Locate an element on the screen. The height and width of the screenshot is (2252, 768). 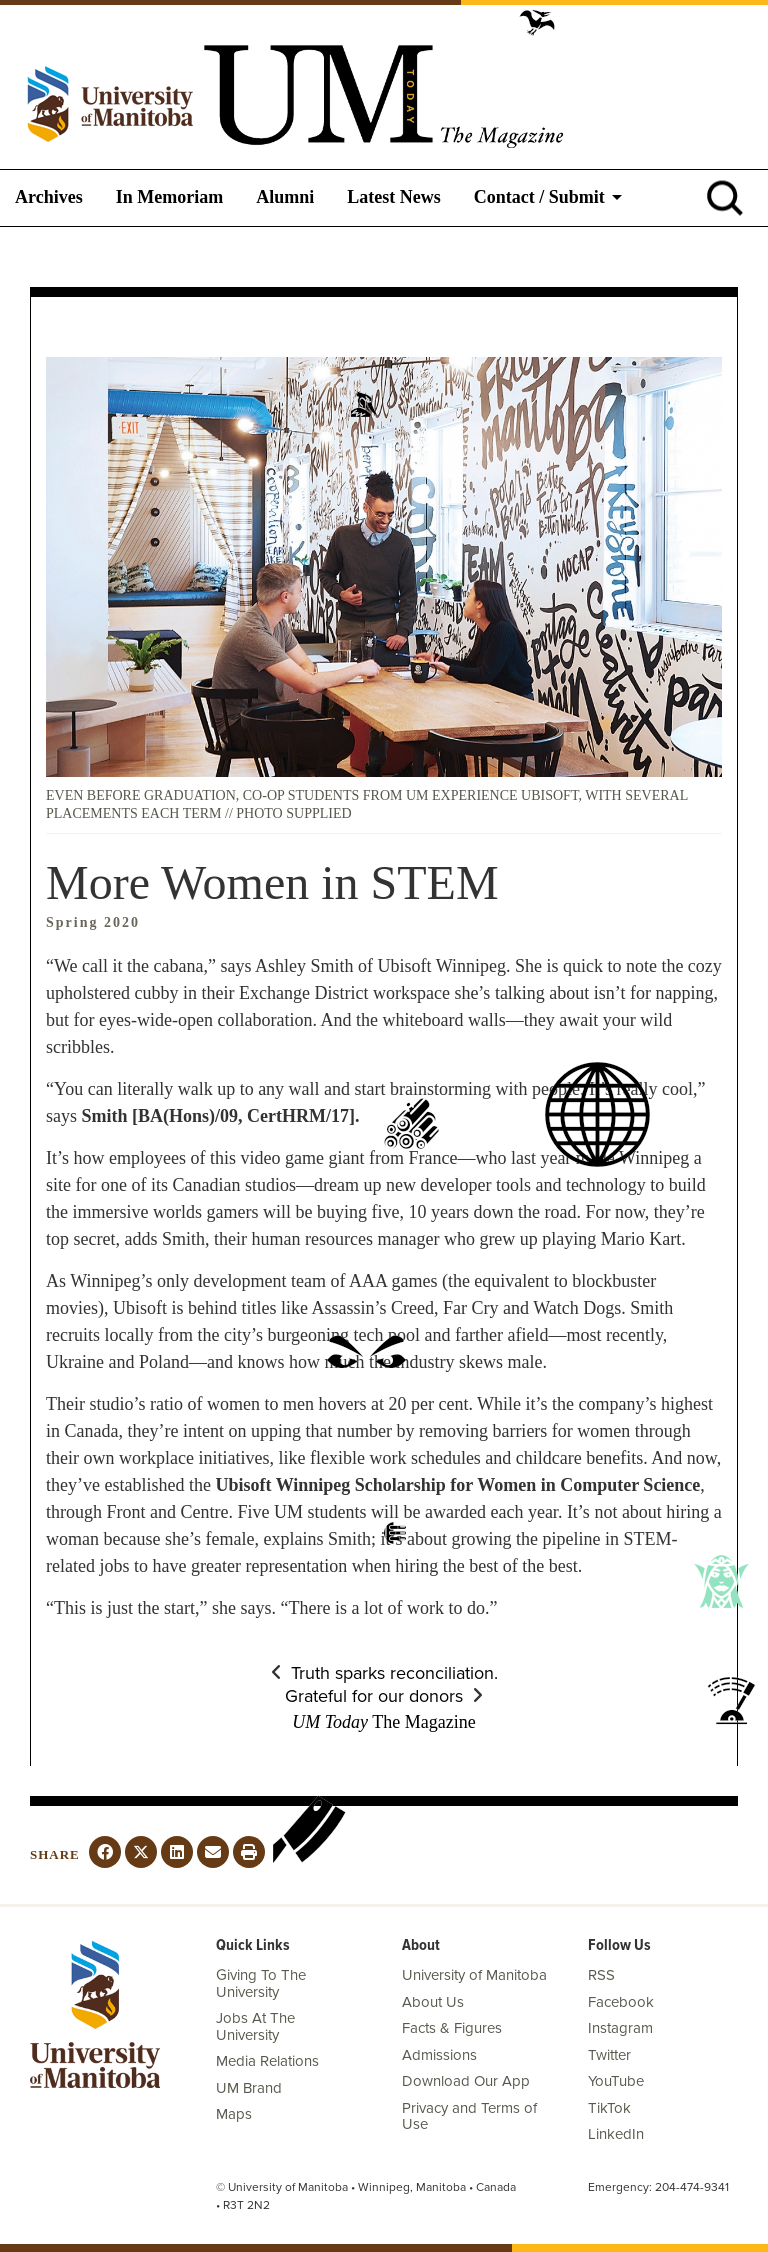
select the meat cleaver weapon or tool is located at coordinates (309, 1831).